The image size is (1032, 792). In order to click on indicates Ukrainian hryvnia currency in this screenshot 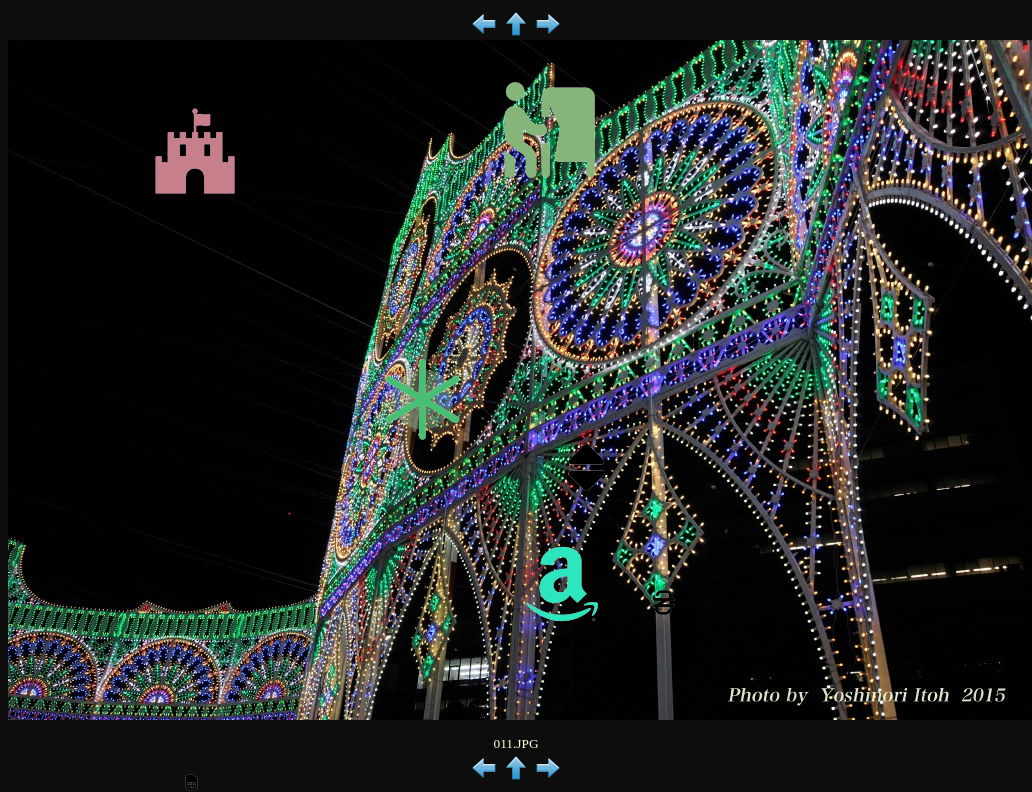, I will do `click(663, 602)`.